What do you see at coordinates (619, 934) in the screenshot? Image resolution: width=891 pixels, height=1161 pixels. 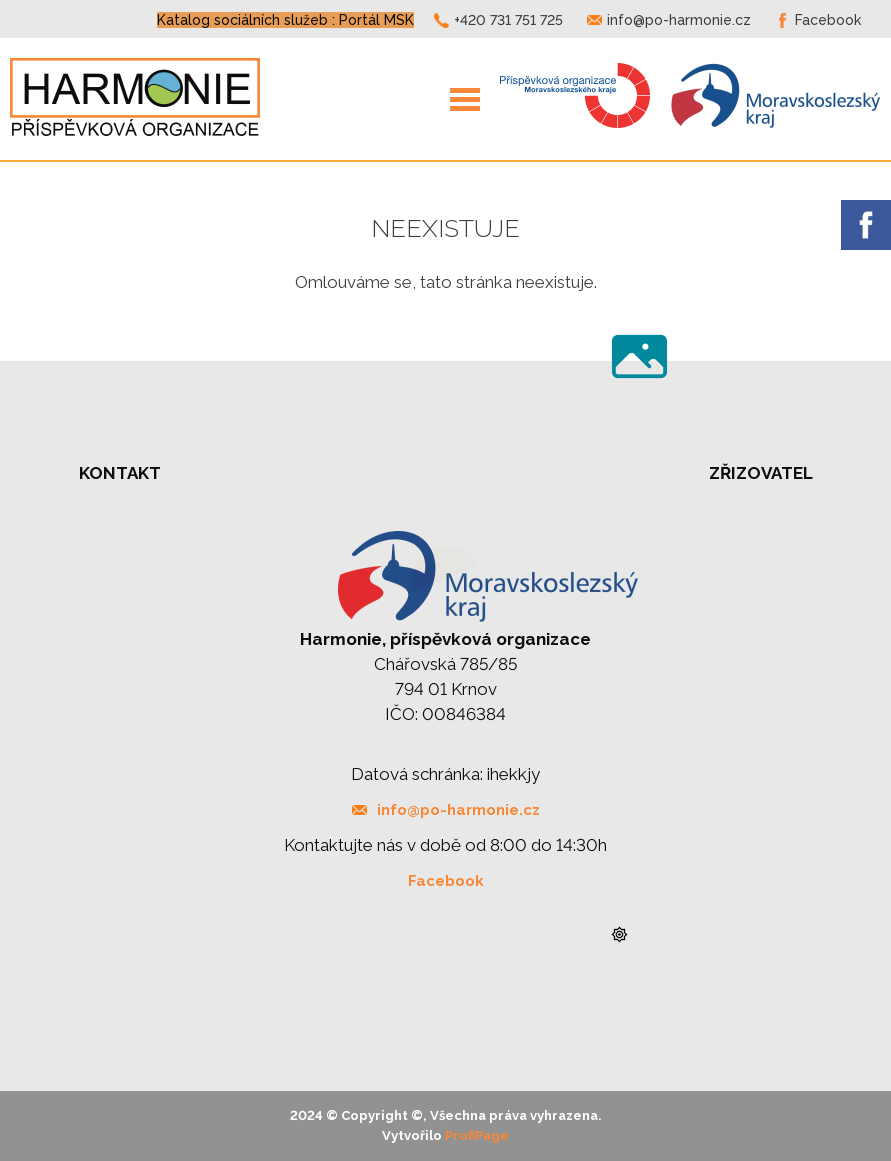 I see `adjust screen brightness` at bounding box center [619, 934].